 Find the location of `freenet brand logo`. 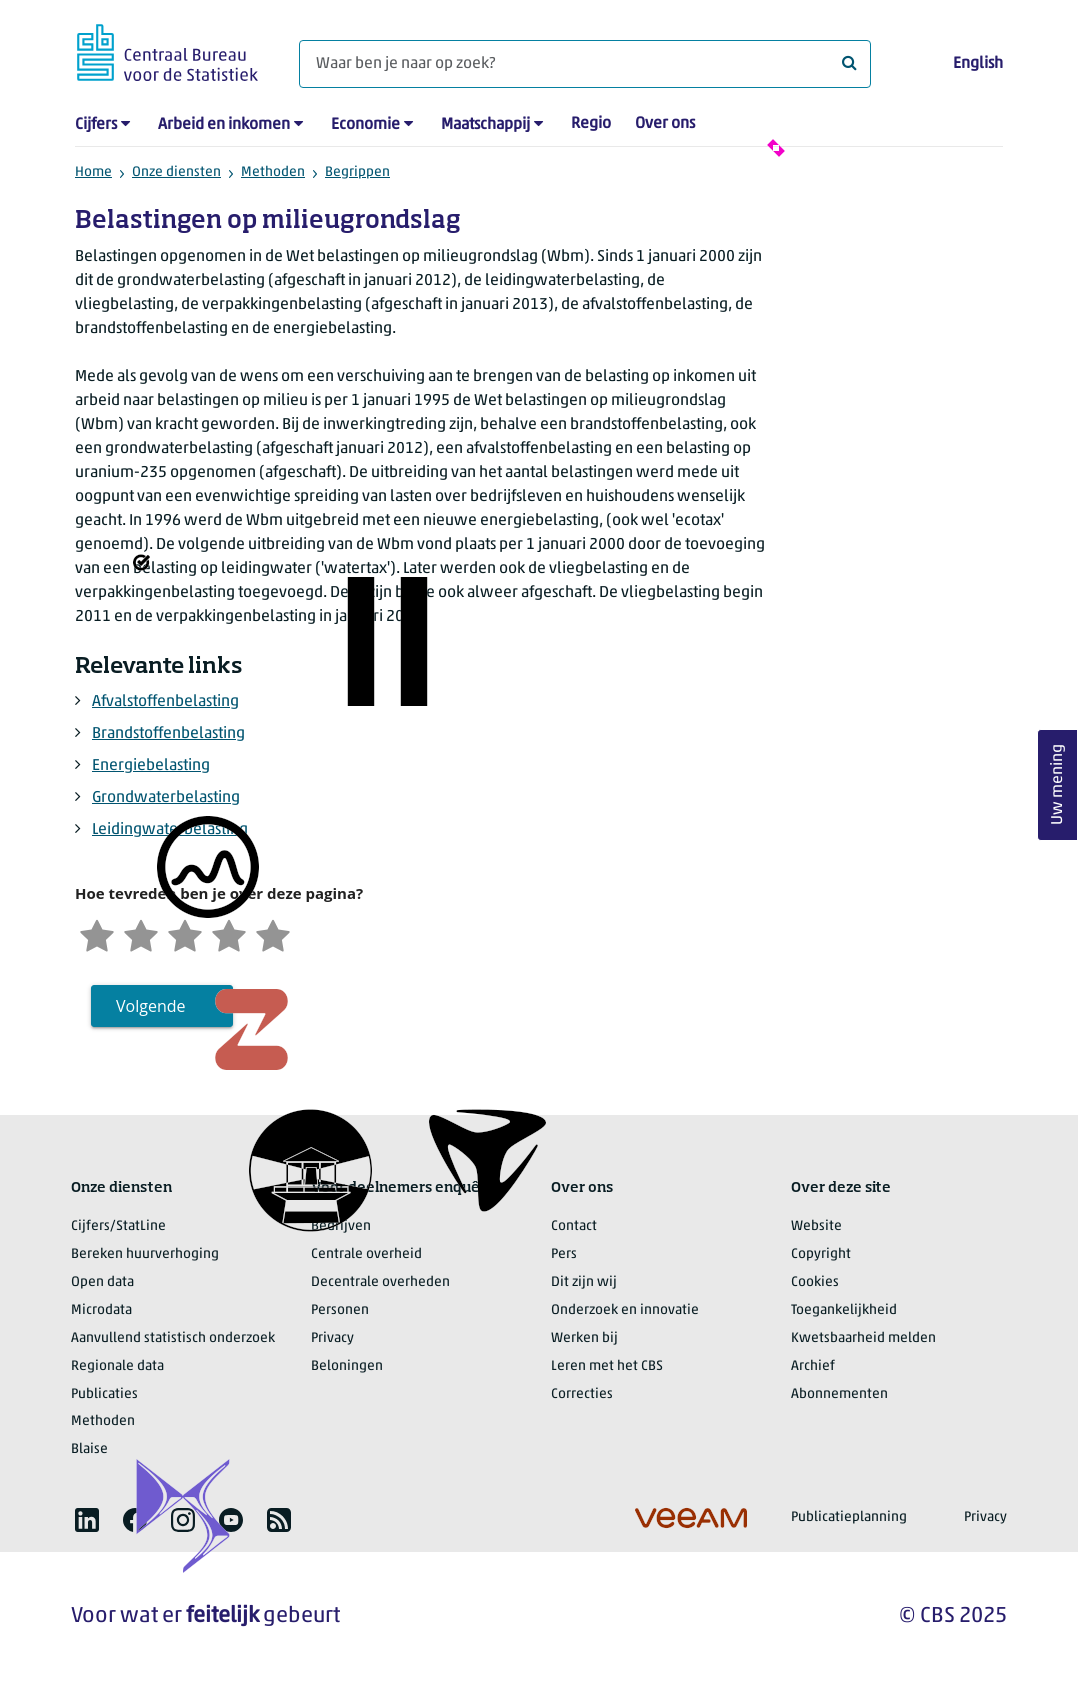

freenet brand logo is located at coordinates (487, 1160).